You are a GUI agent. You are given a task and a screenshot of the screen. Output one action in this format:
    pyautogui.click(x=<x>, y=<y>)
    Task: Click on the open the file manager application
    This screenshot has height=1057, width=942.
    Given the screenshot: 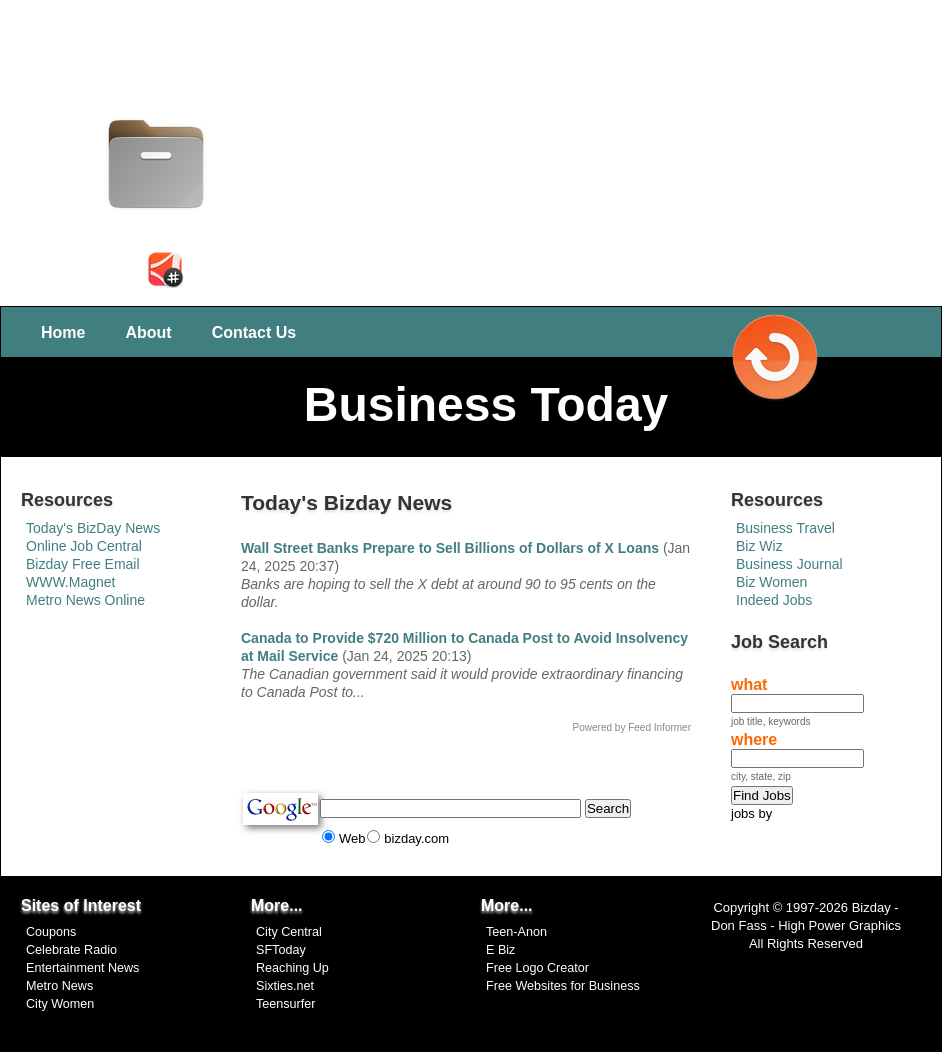 What is the action you would take?
    pyautogui.click(x=156, y=164)
    